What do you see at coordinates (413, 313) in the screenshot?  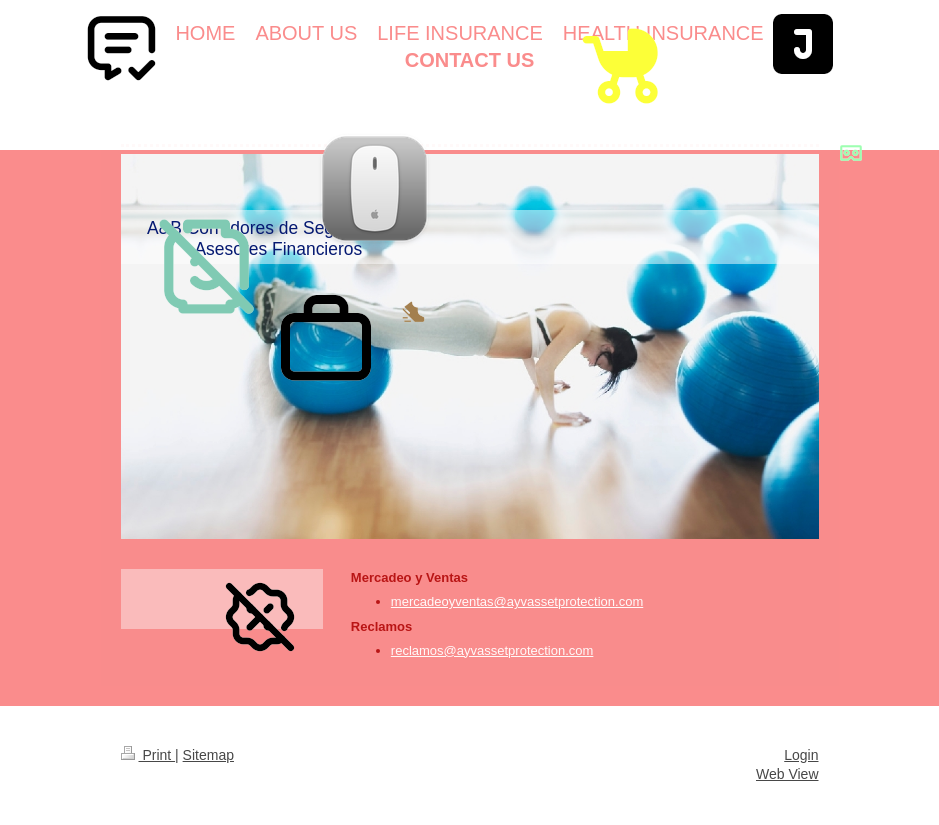 I see `track your running or walking activity` at bounding box center [413, 313].